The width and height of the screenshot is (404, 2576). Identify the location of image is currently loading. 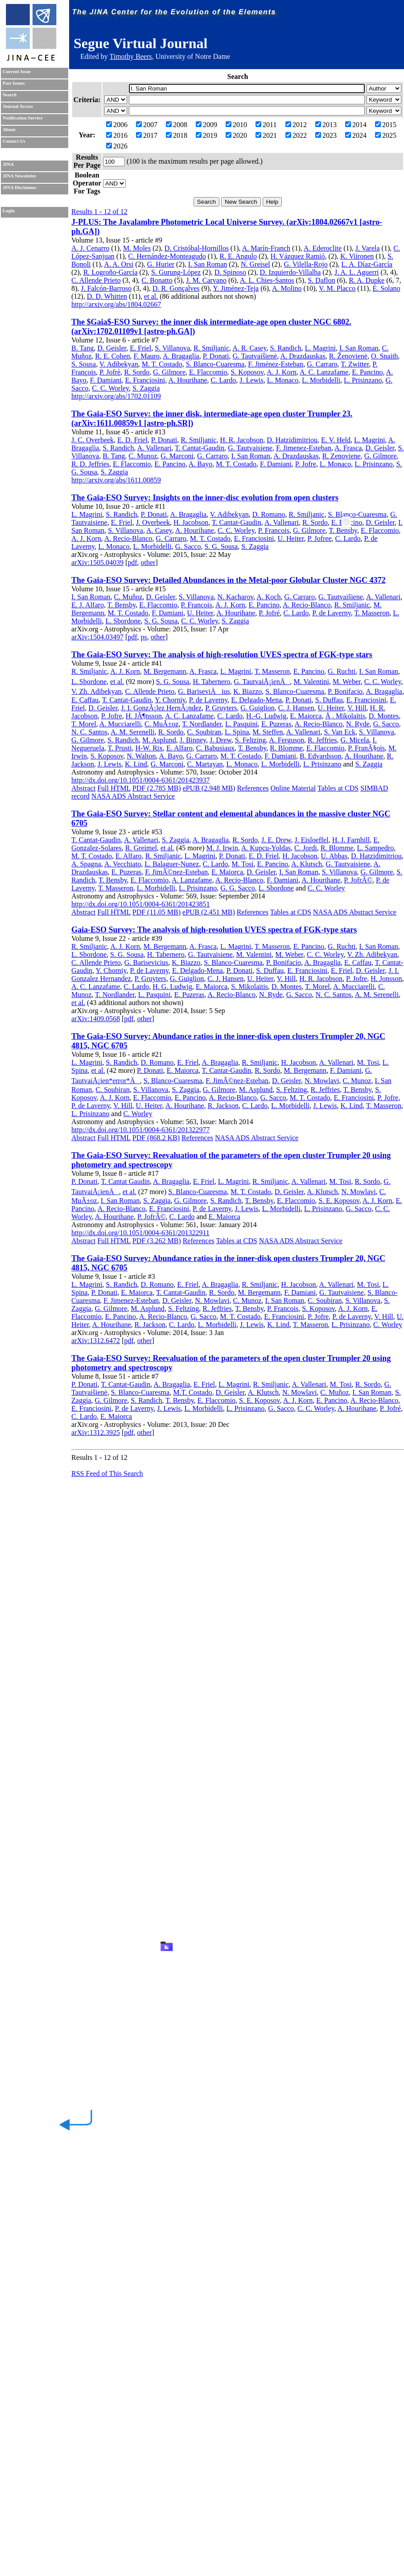
(346, 522).